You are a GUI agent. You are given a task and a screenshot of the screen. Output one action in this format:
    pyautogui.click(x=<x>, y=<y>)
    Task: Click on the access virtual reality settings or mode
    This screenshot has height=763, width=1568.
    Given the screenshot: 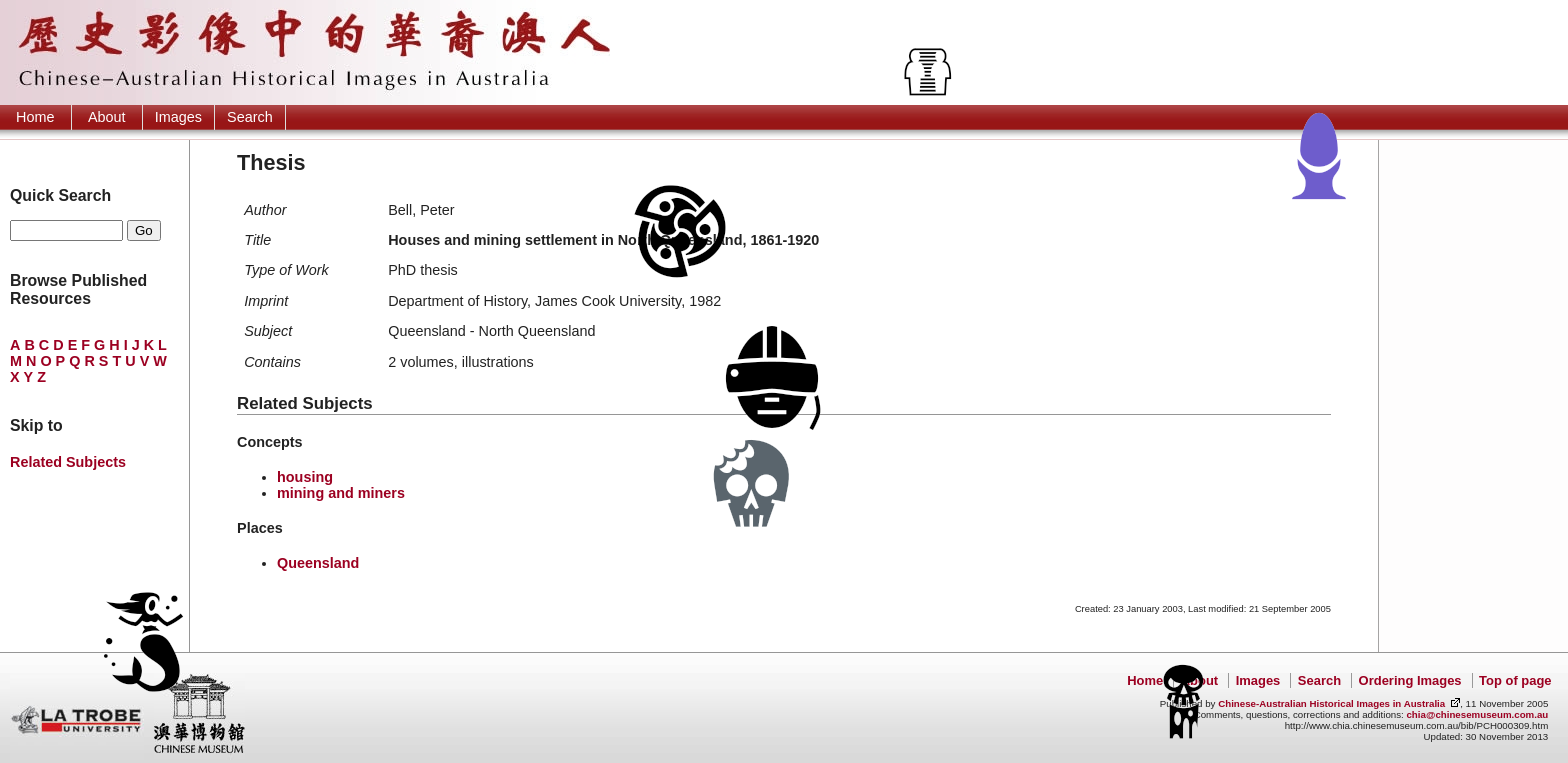 What is the action you would take?
    pyautogui.click(x=772, y=377)
    